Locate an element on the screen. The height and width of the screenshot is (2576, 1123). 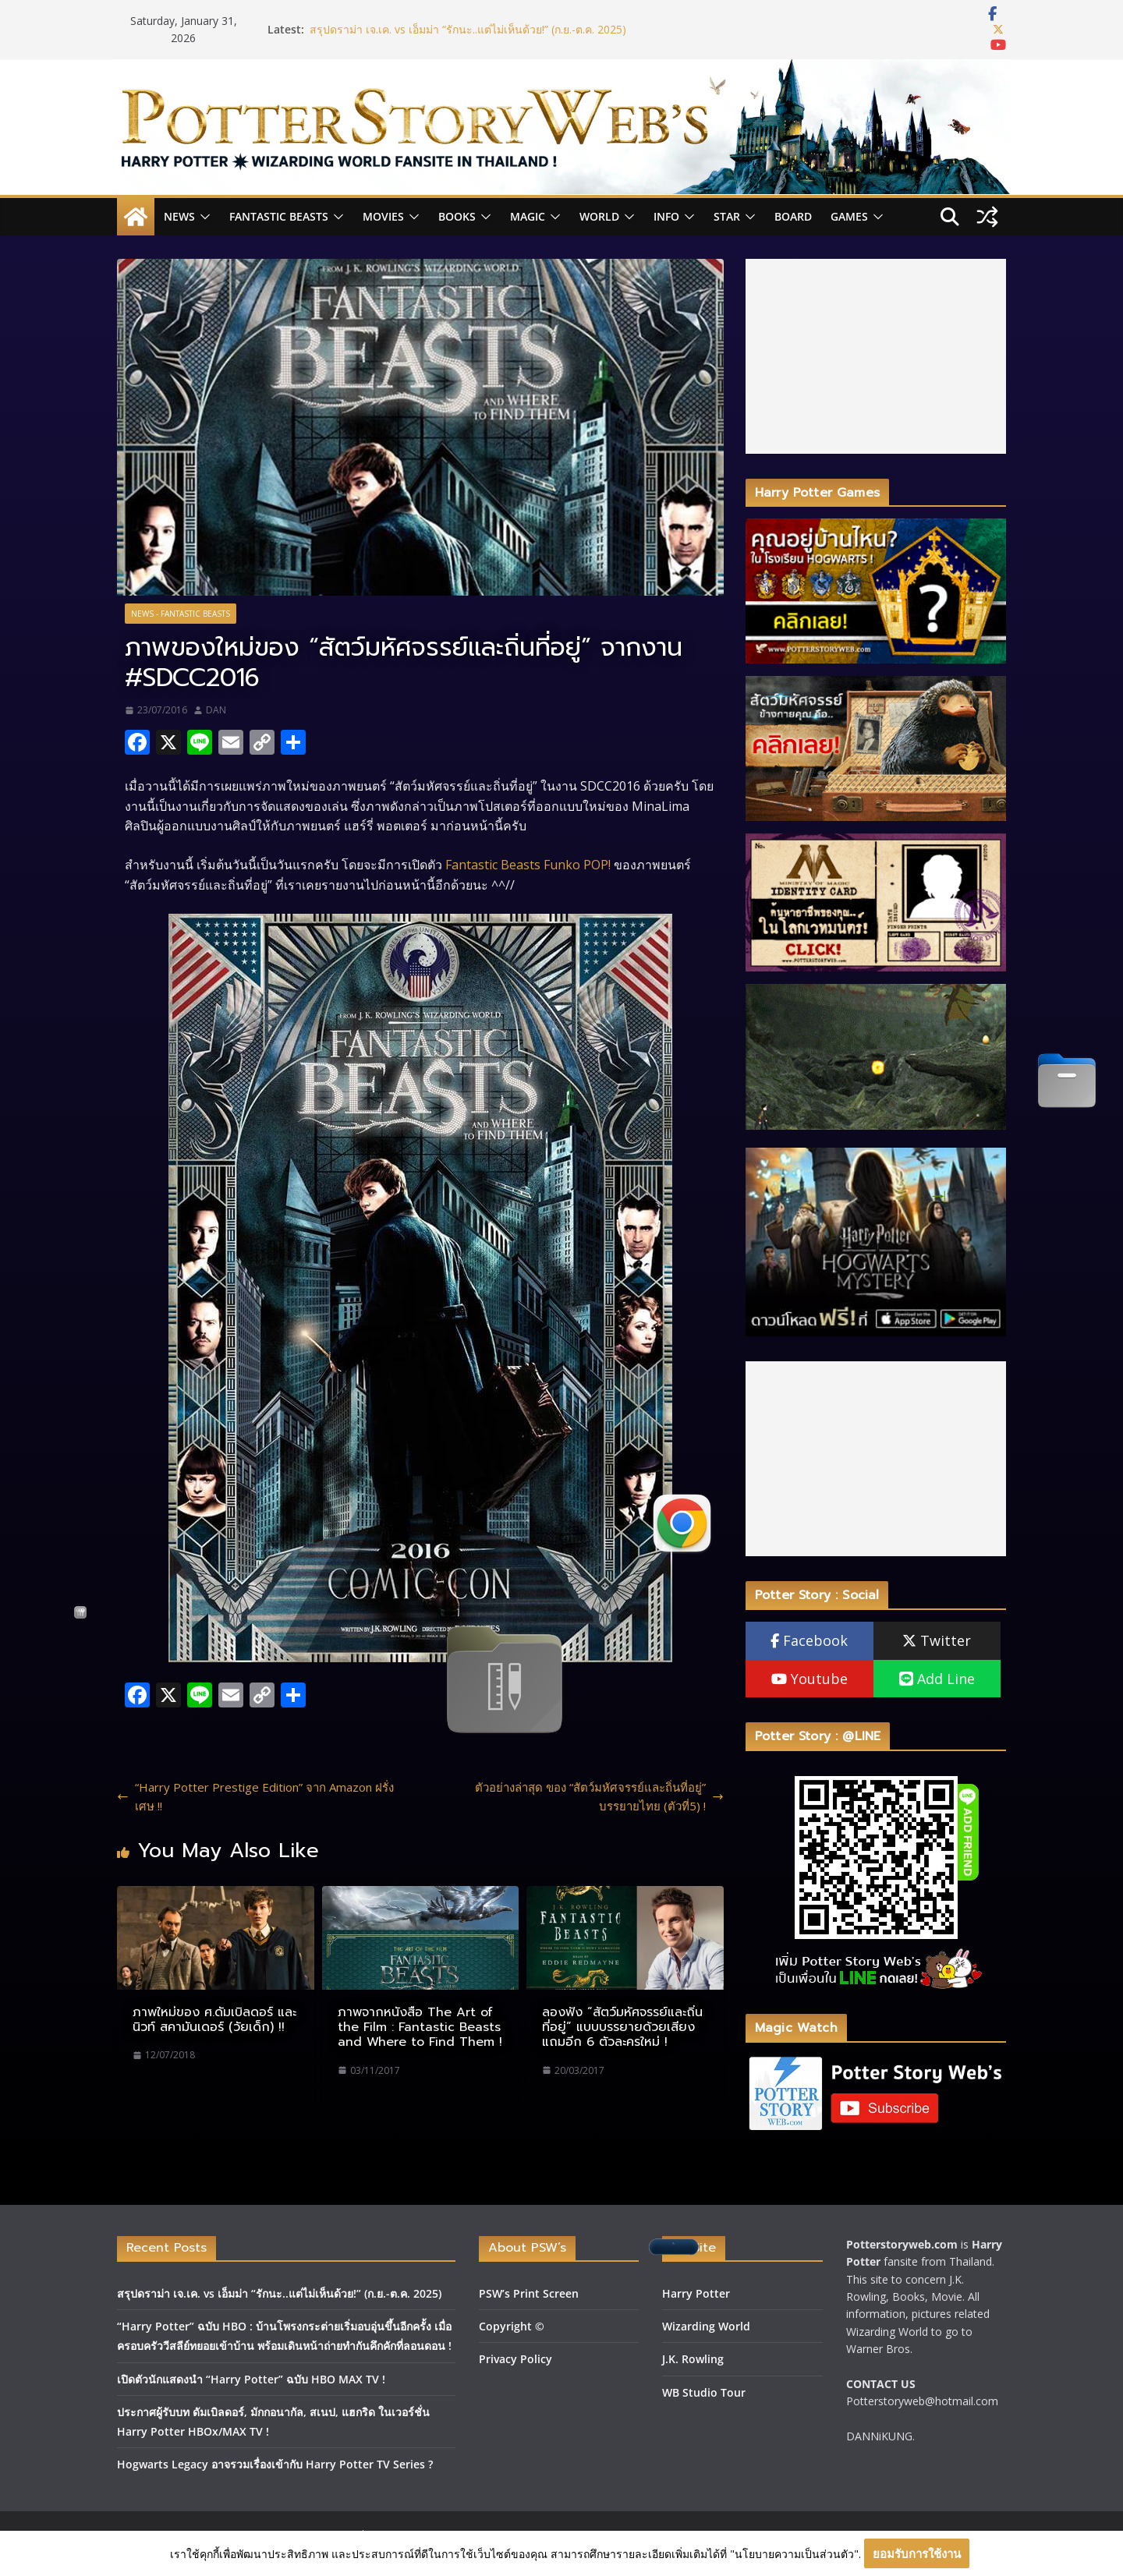
open the nautilus file manager is located at coordinates (1067, 1081).